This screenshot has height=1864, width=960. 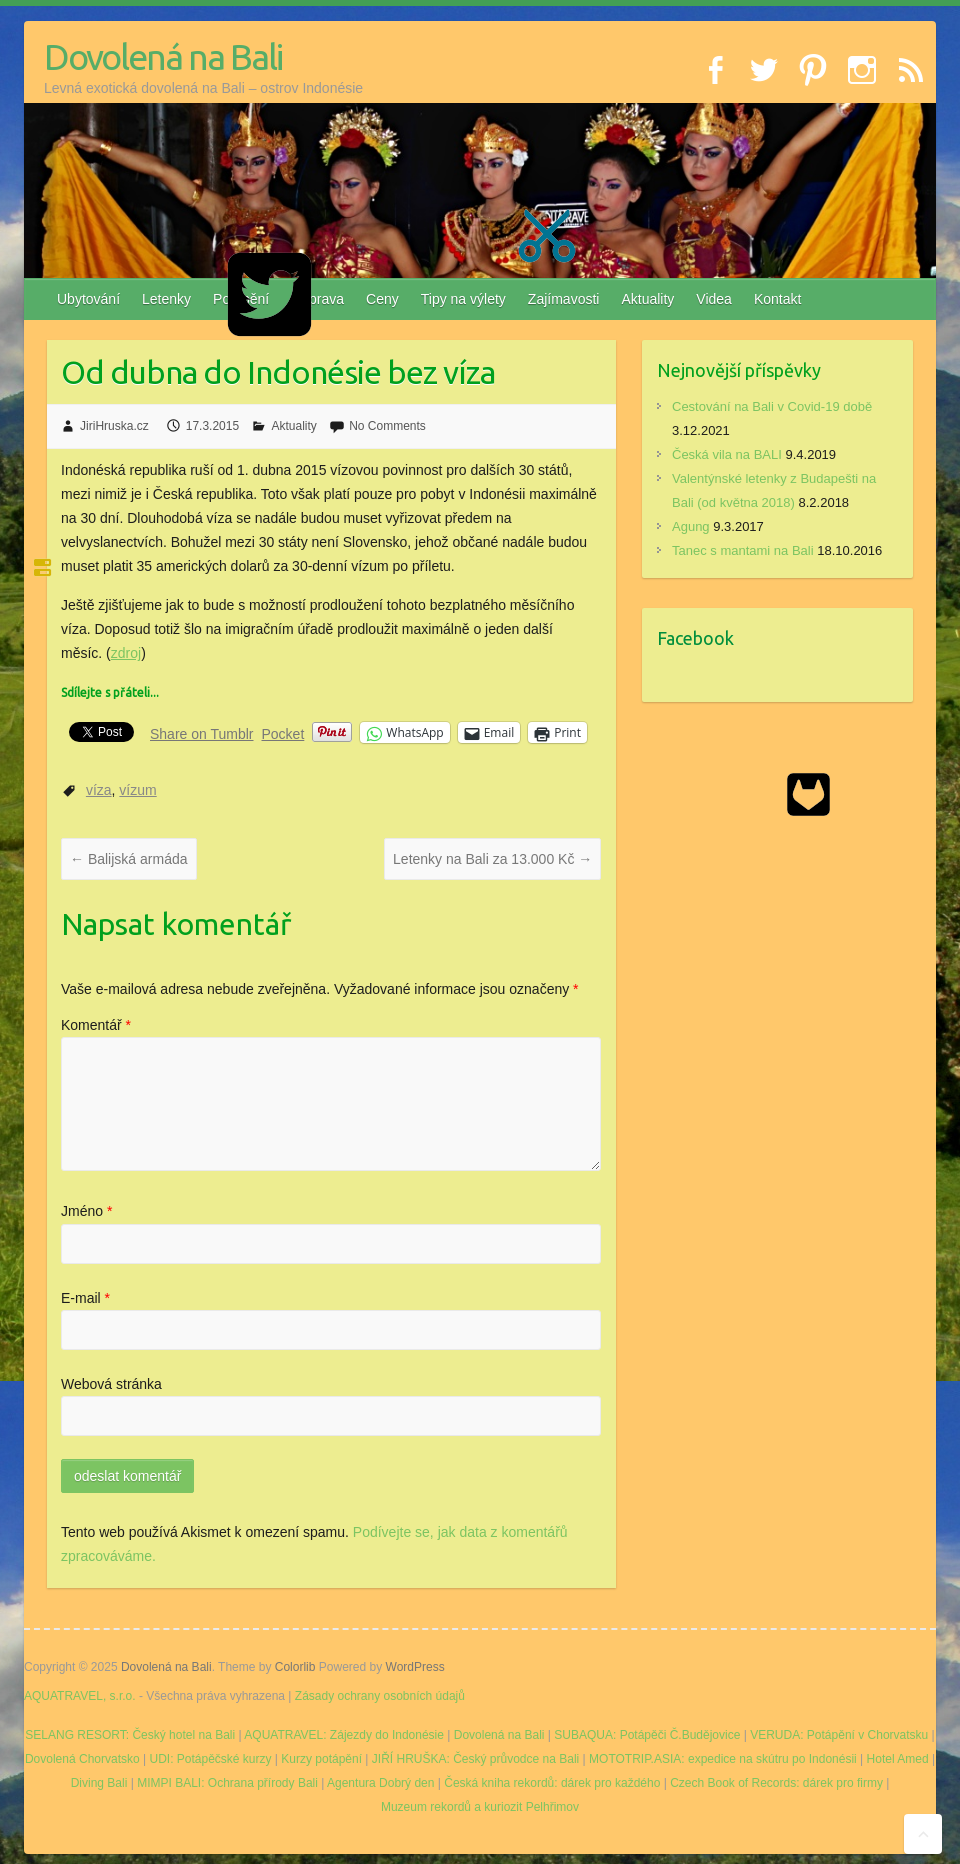 What do you see at coordinates (547, 234) in the screenshot?
I see `cut selected content` at bounding box center [547, 234].